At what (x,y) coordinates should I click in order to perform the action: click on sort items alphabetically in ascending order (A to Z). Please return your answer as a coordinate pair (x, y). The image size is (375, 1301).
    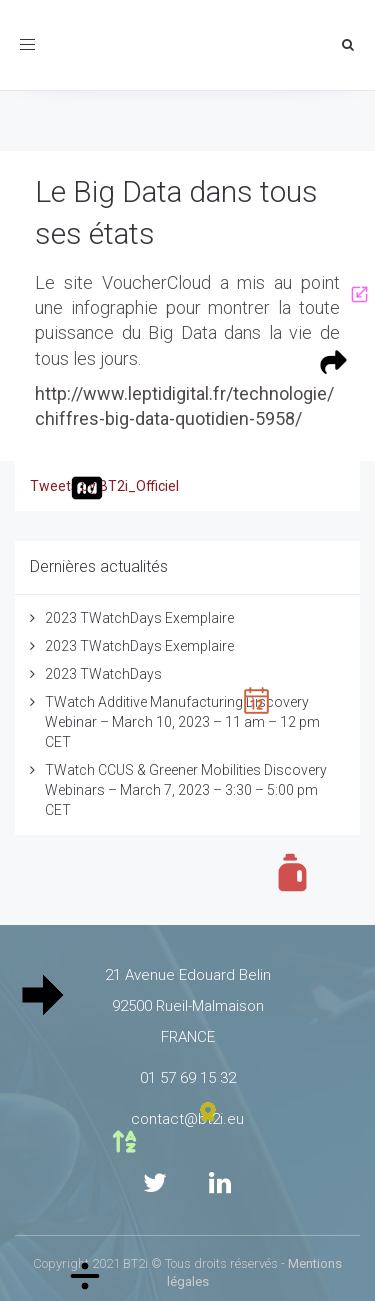
    Looking at the image, I should click on (124, 1141).